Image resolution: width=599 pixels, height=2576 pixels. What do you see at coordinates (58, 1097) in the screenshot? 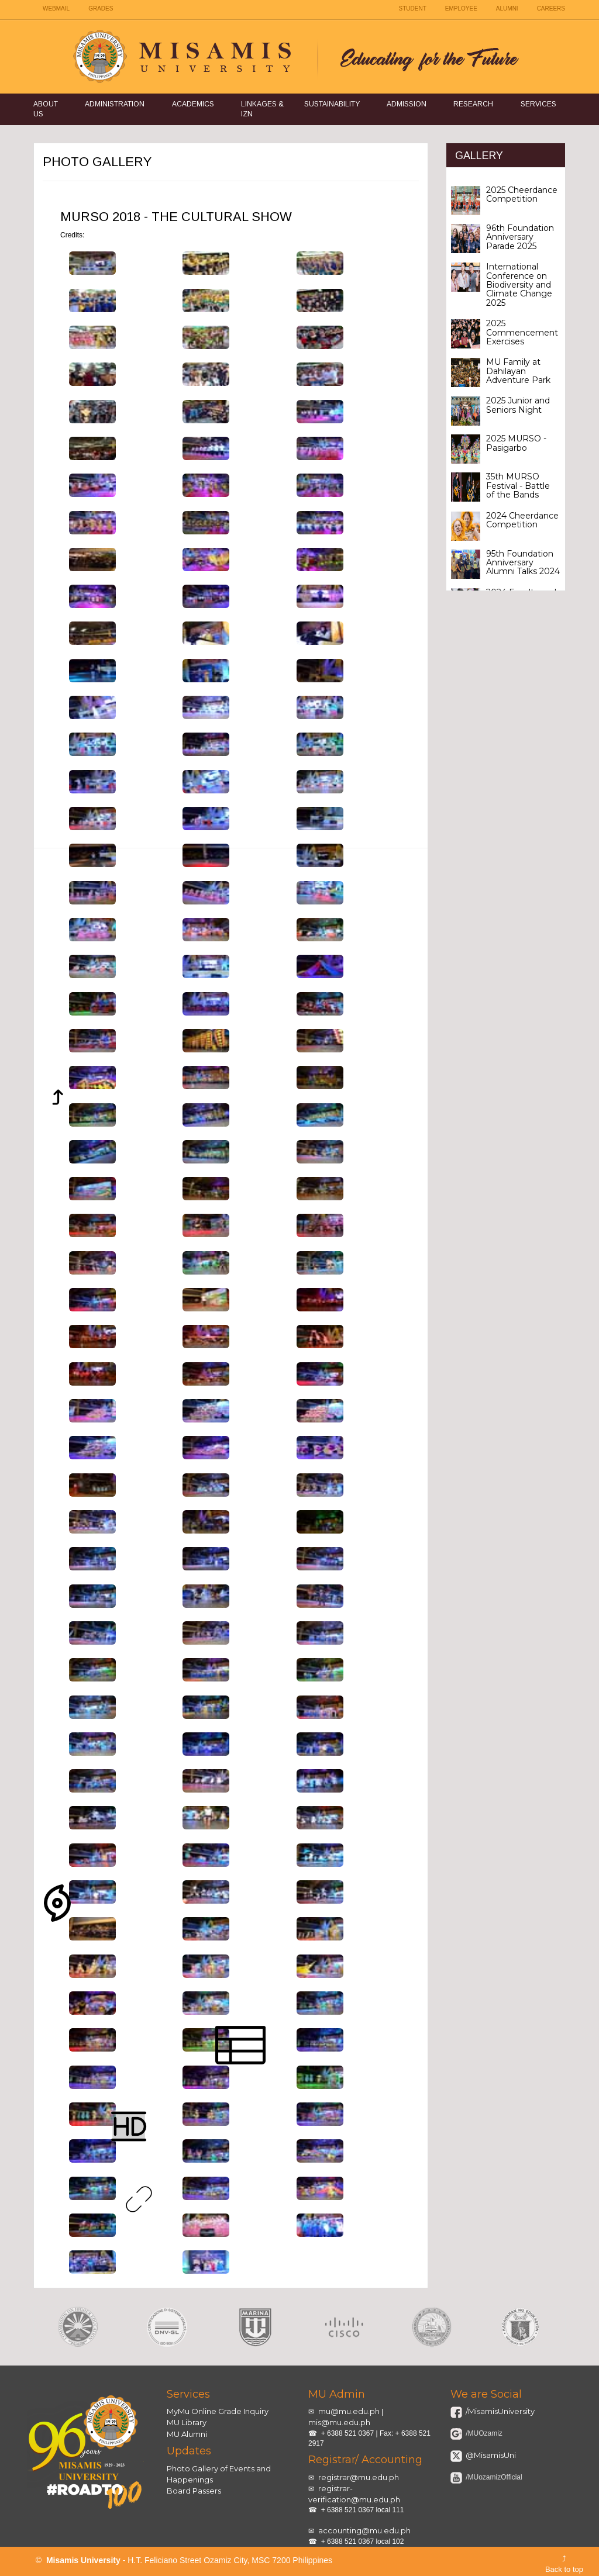
I see `reply to a message or comment` at bounding box center [58, 1097].